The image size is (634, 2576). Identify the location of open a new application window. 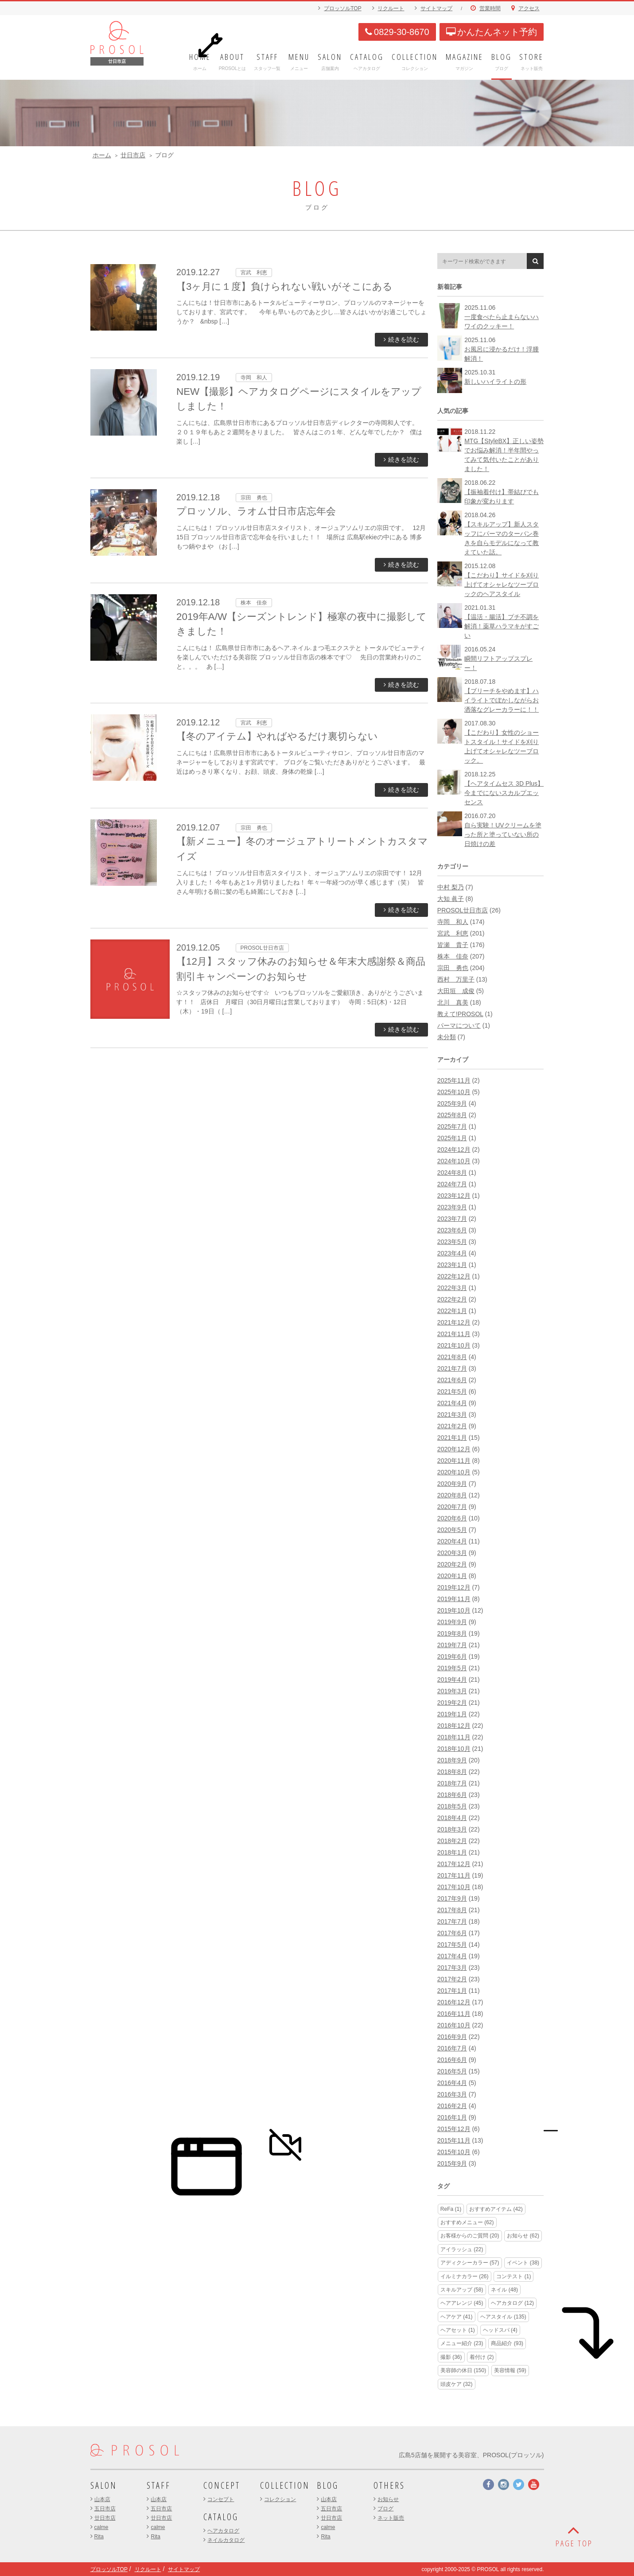
(206, 2167).